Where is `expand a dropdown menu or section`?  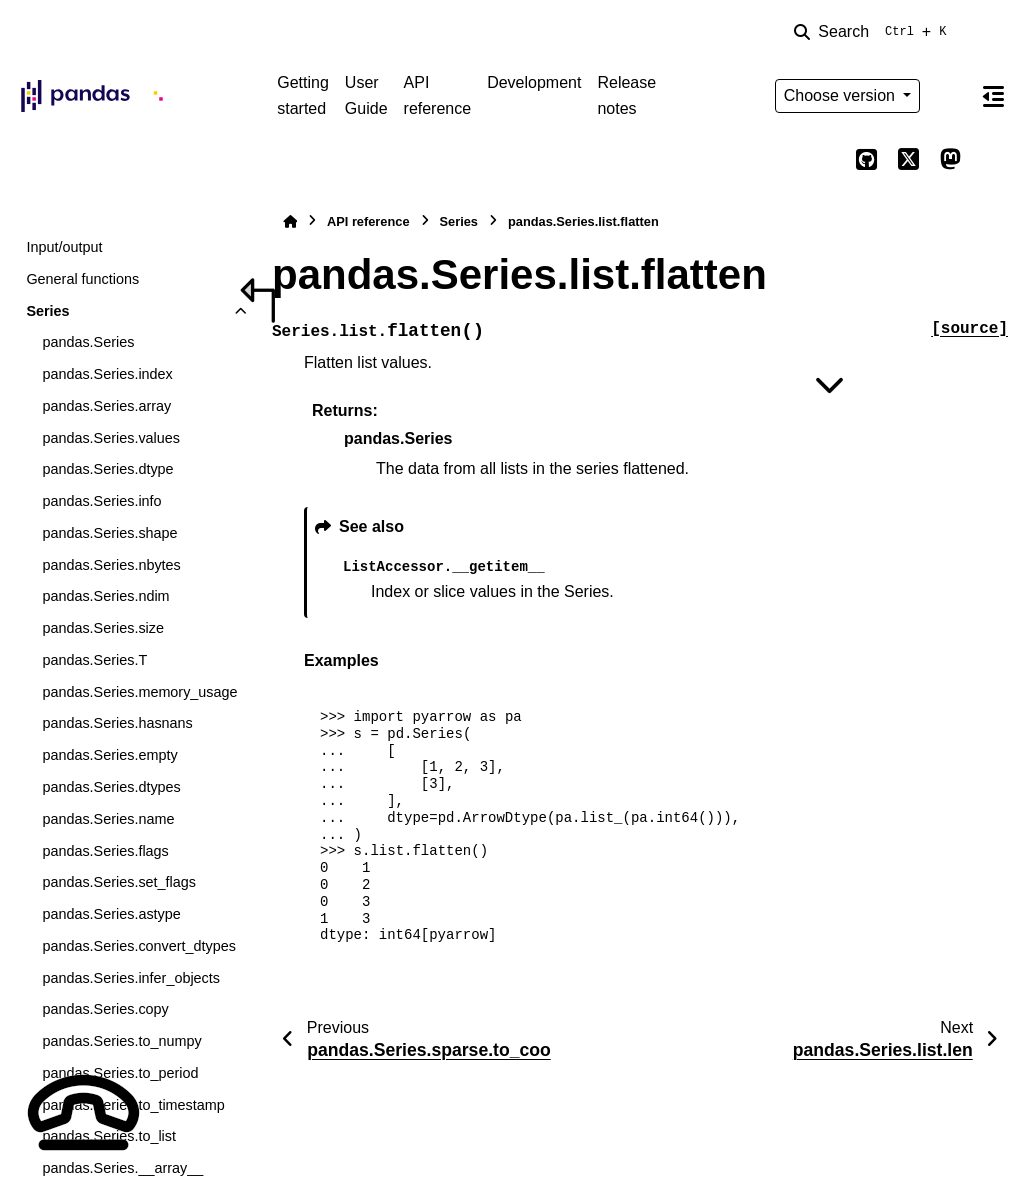 expand a dropdown menu or section is located at coordinates (829, 385).